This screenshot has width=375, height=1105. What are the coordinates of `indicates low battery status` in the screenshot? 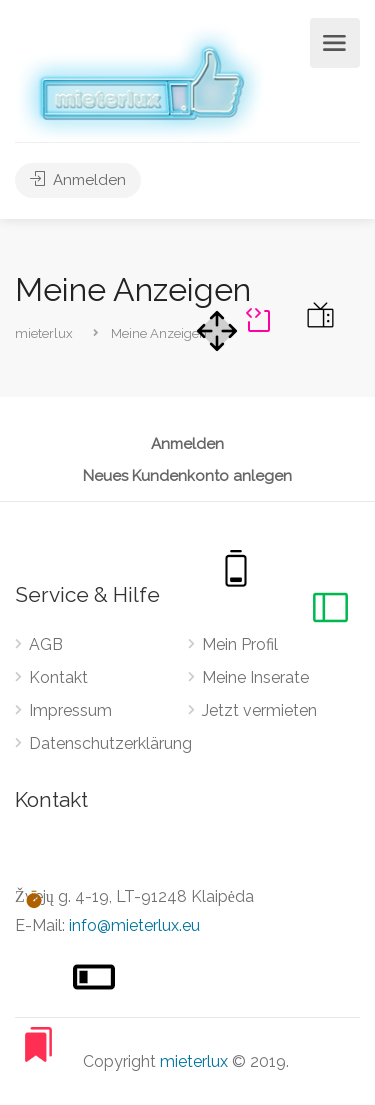 It's located at (94, 977).